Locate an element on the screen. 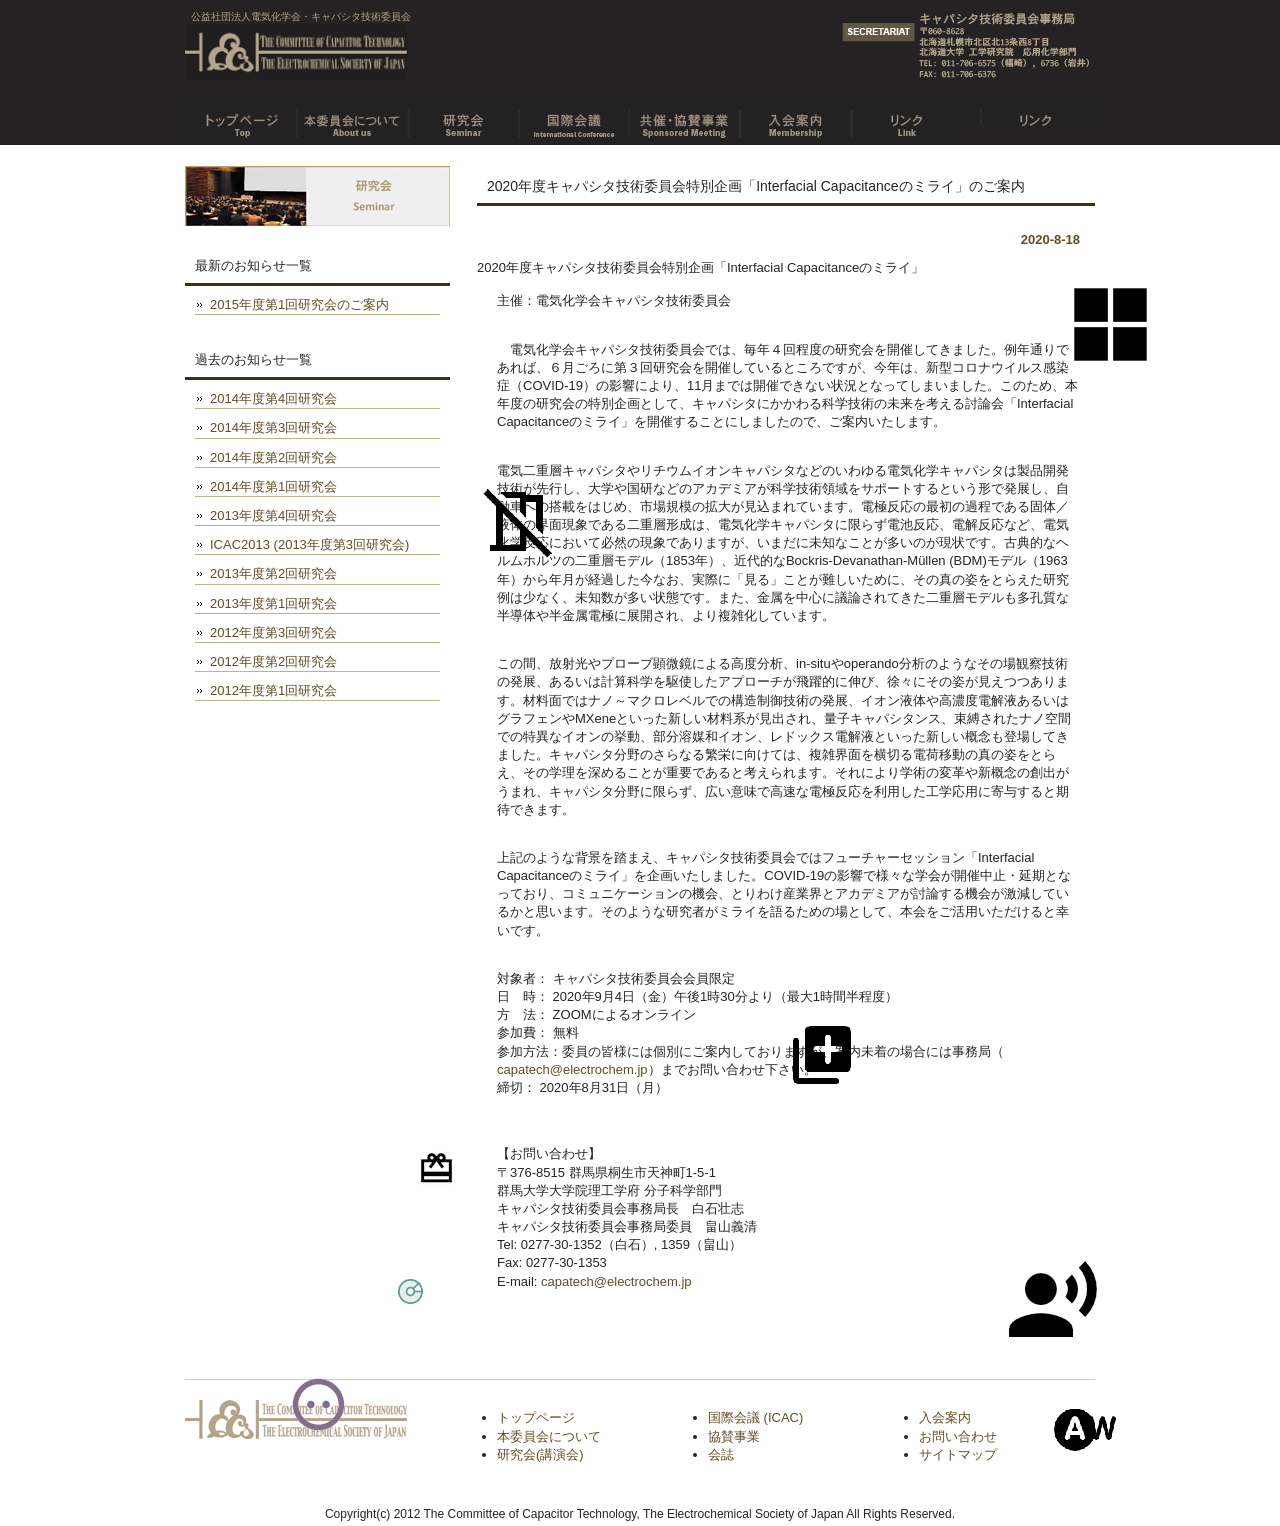  play or access music library is located at coordinates (410, 1291).